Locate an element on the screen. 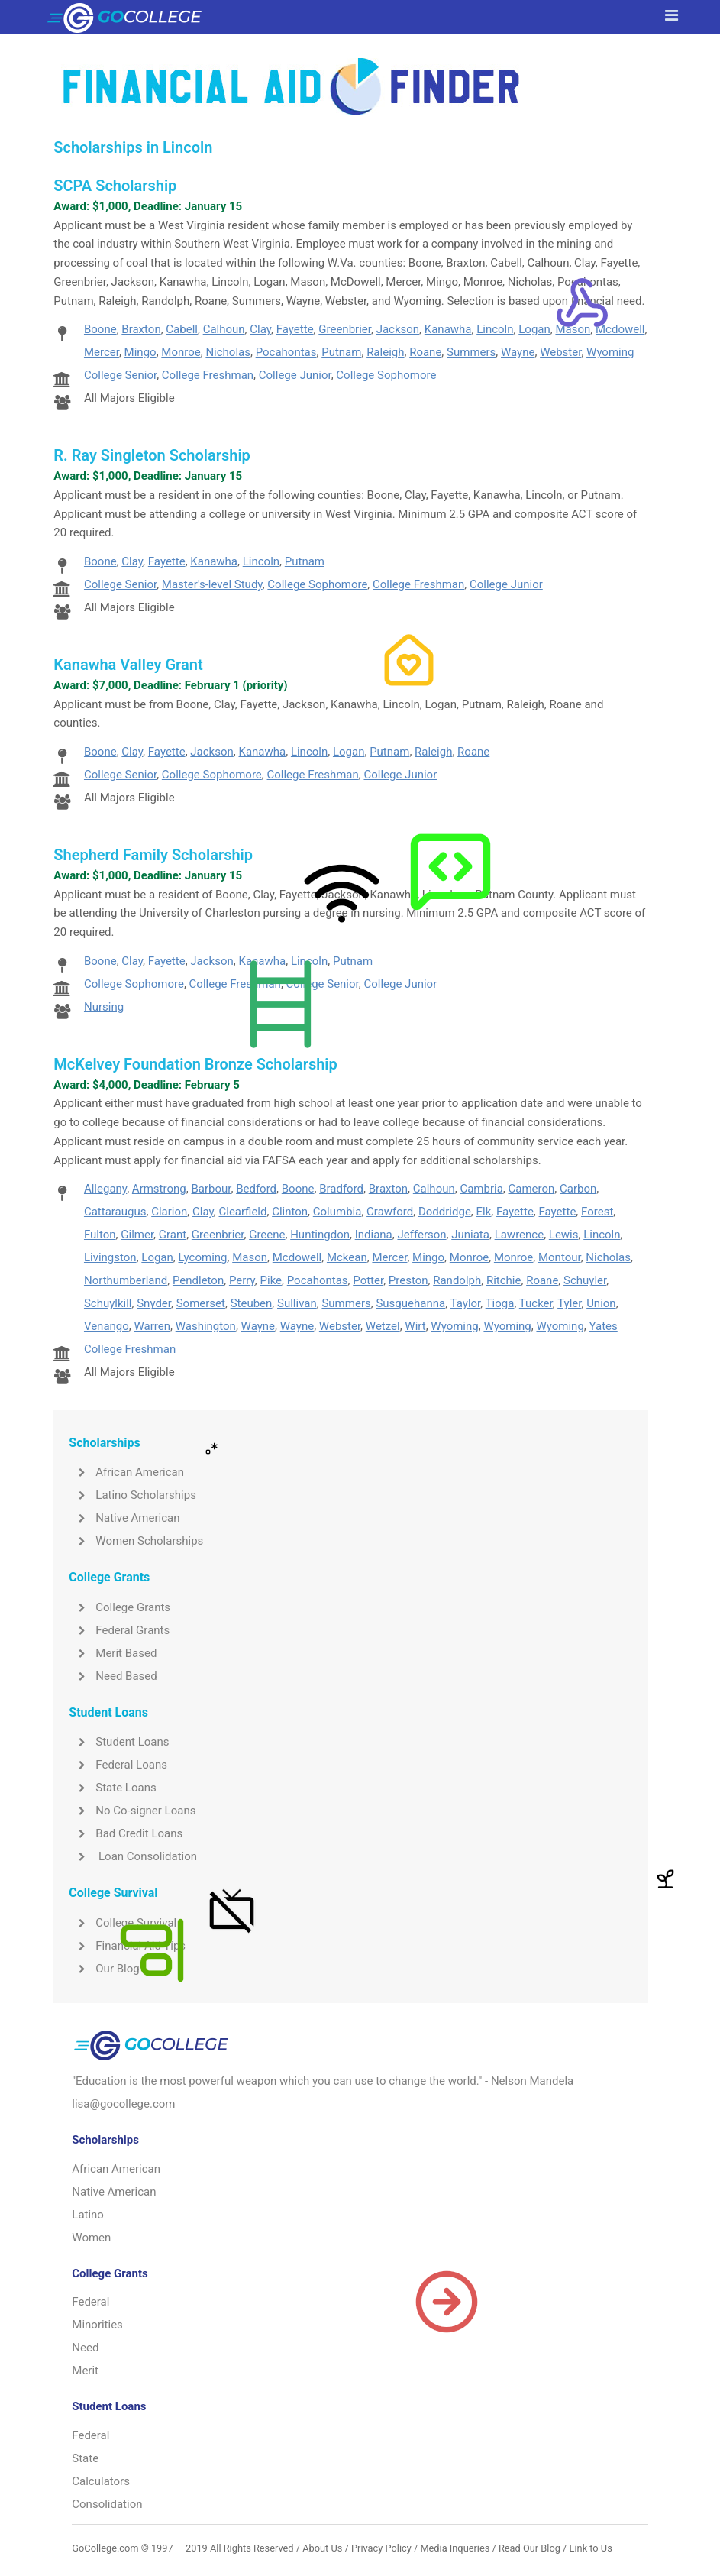 This screenshot has height=2576, width=720. proceed to the next step is located at coordinates (447, 2302).